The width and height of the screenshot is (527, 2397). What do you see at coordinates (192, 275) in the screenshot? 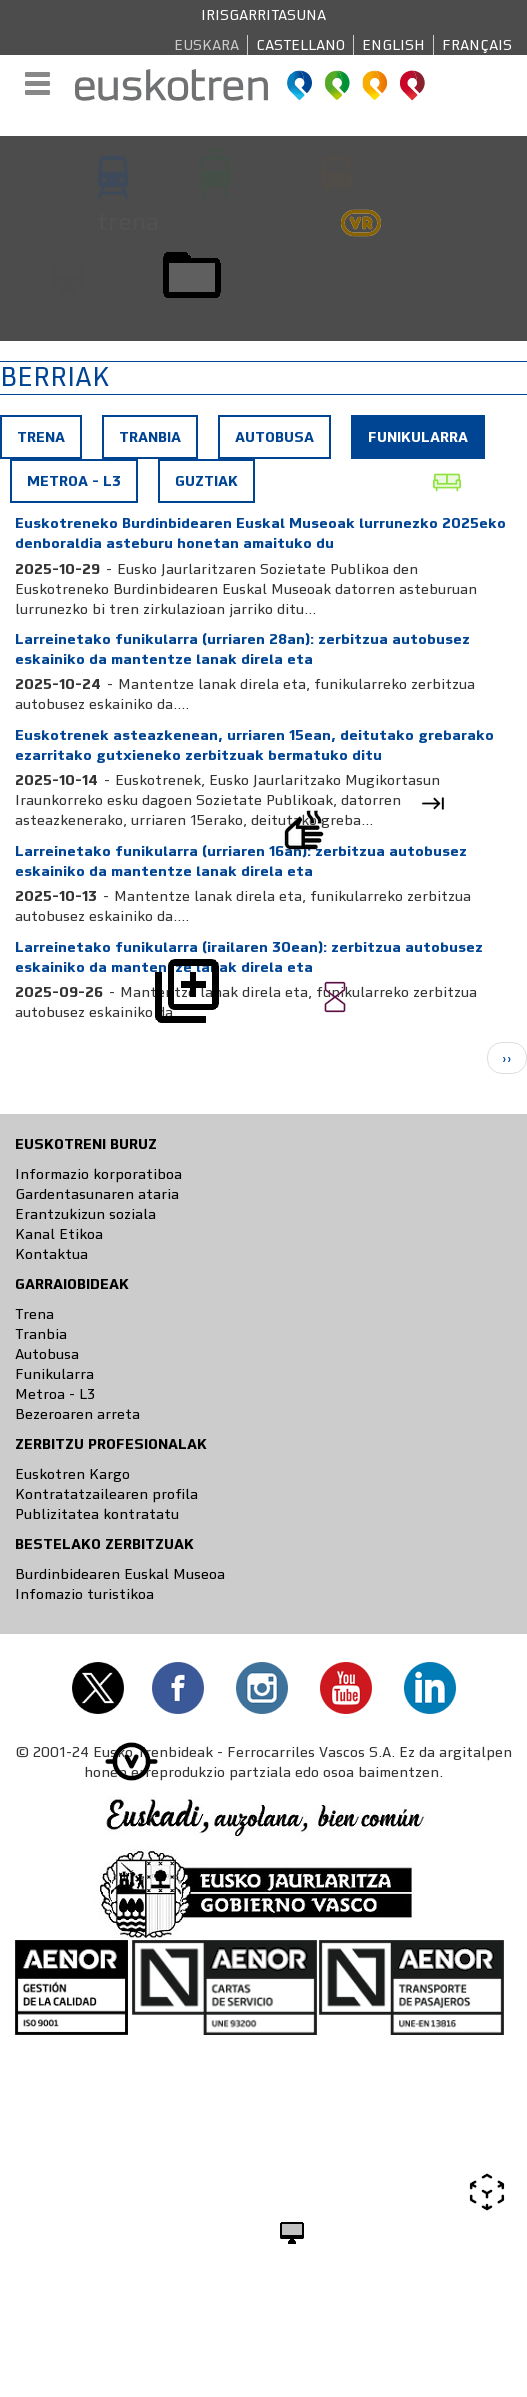
I see `open folder to view contents` at bounding box center [192, 275].